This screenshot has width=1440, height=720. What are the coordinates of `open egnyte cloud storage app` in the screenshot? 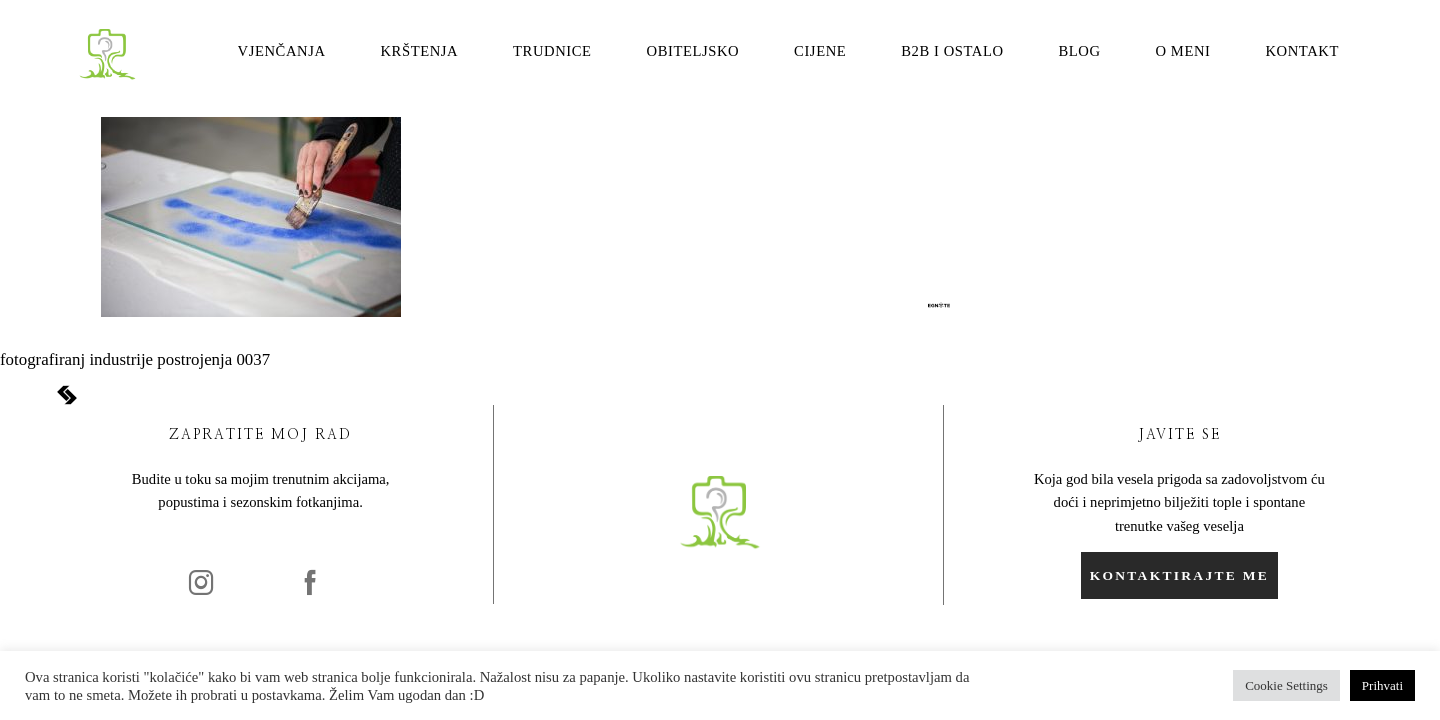 It's located at (939, 305).